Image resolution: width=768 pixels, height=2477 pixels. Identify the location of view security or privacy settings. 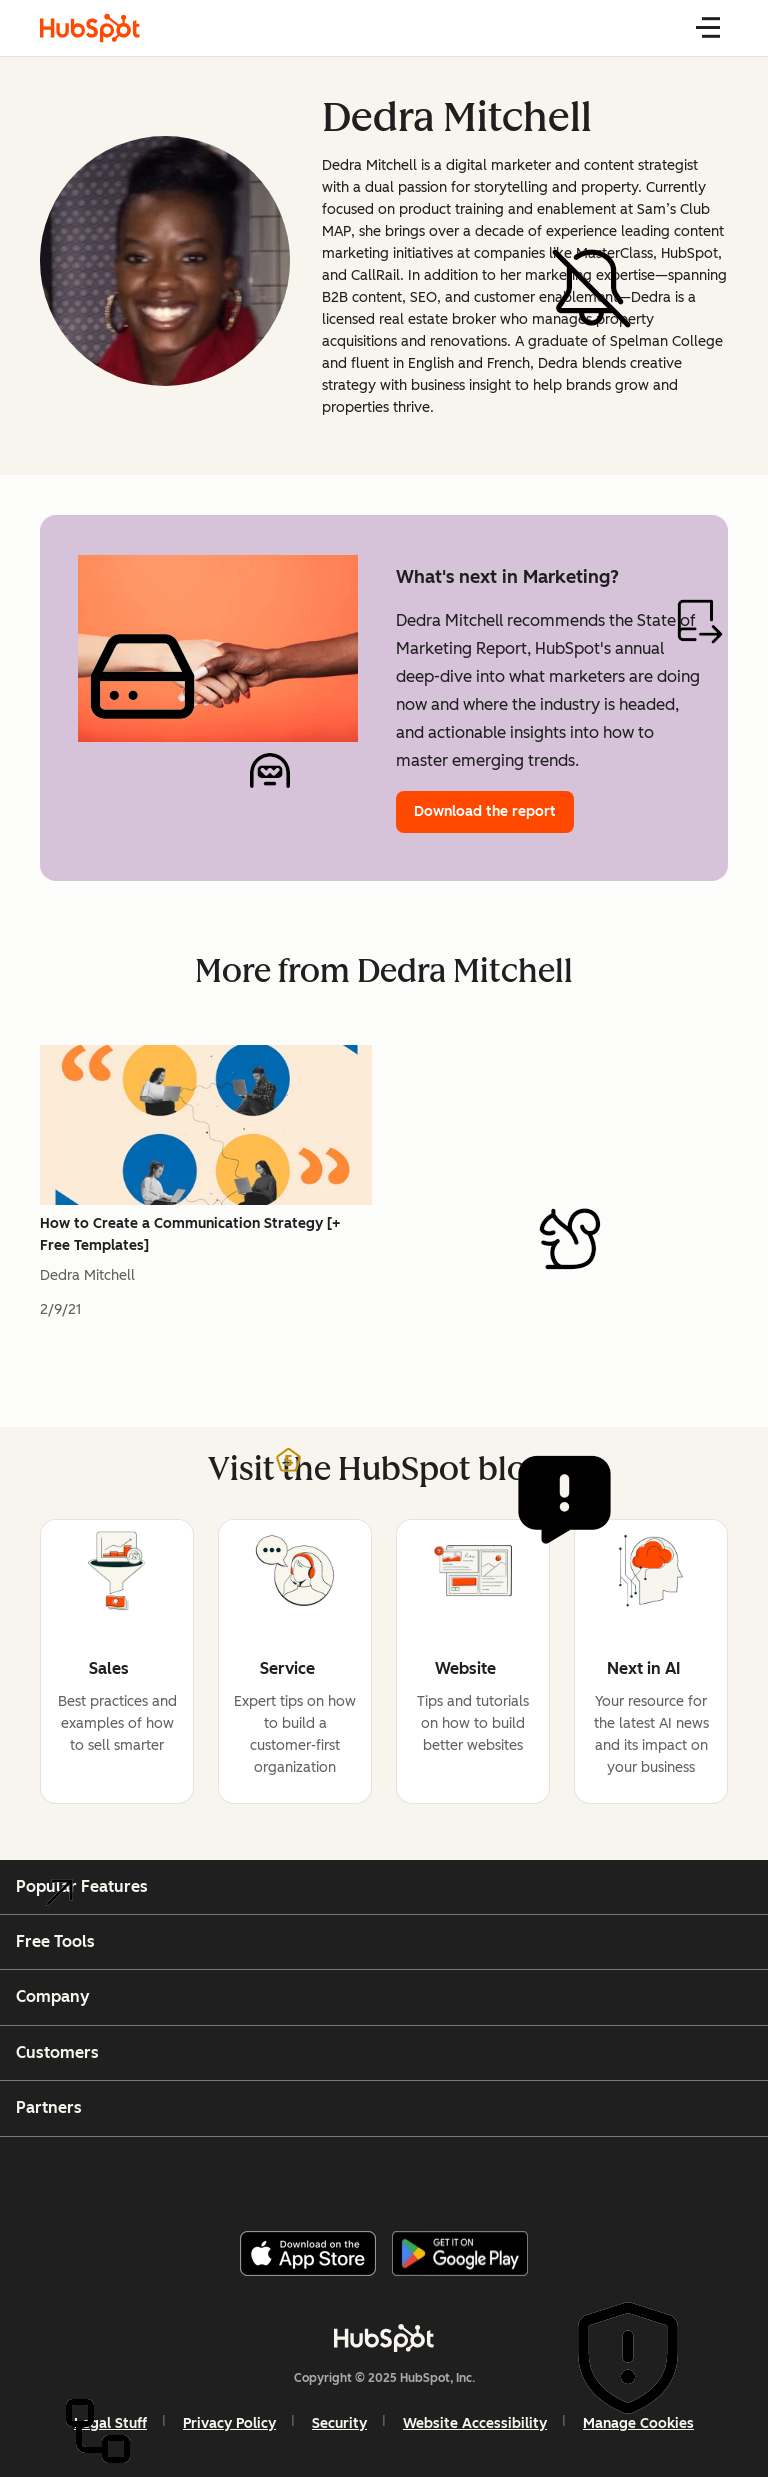
(628, 2359).